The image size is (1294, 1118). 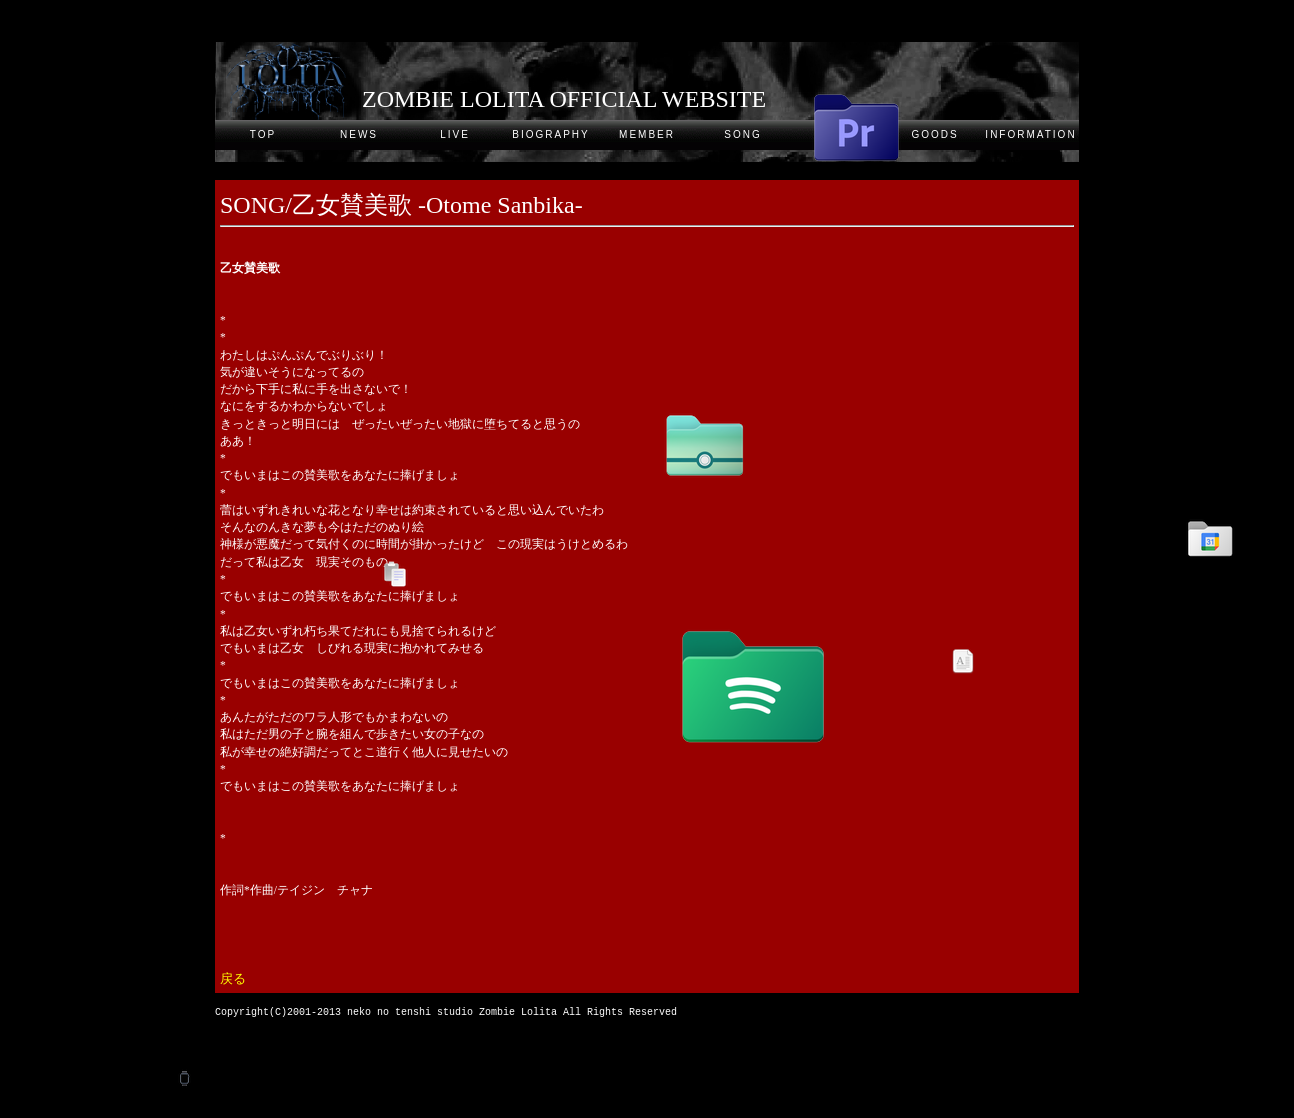 What do you see at coordinates (1210, 540) in the screenshot?
I see `open folder containing google calendar files` at bounding box center [1210, 540].